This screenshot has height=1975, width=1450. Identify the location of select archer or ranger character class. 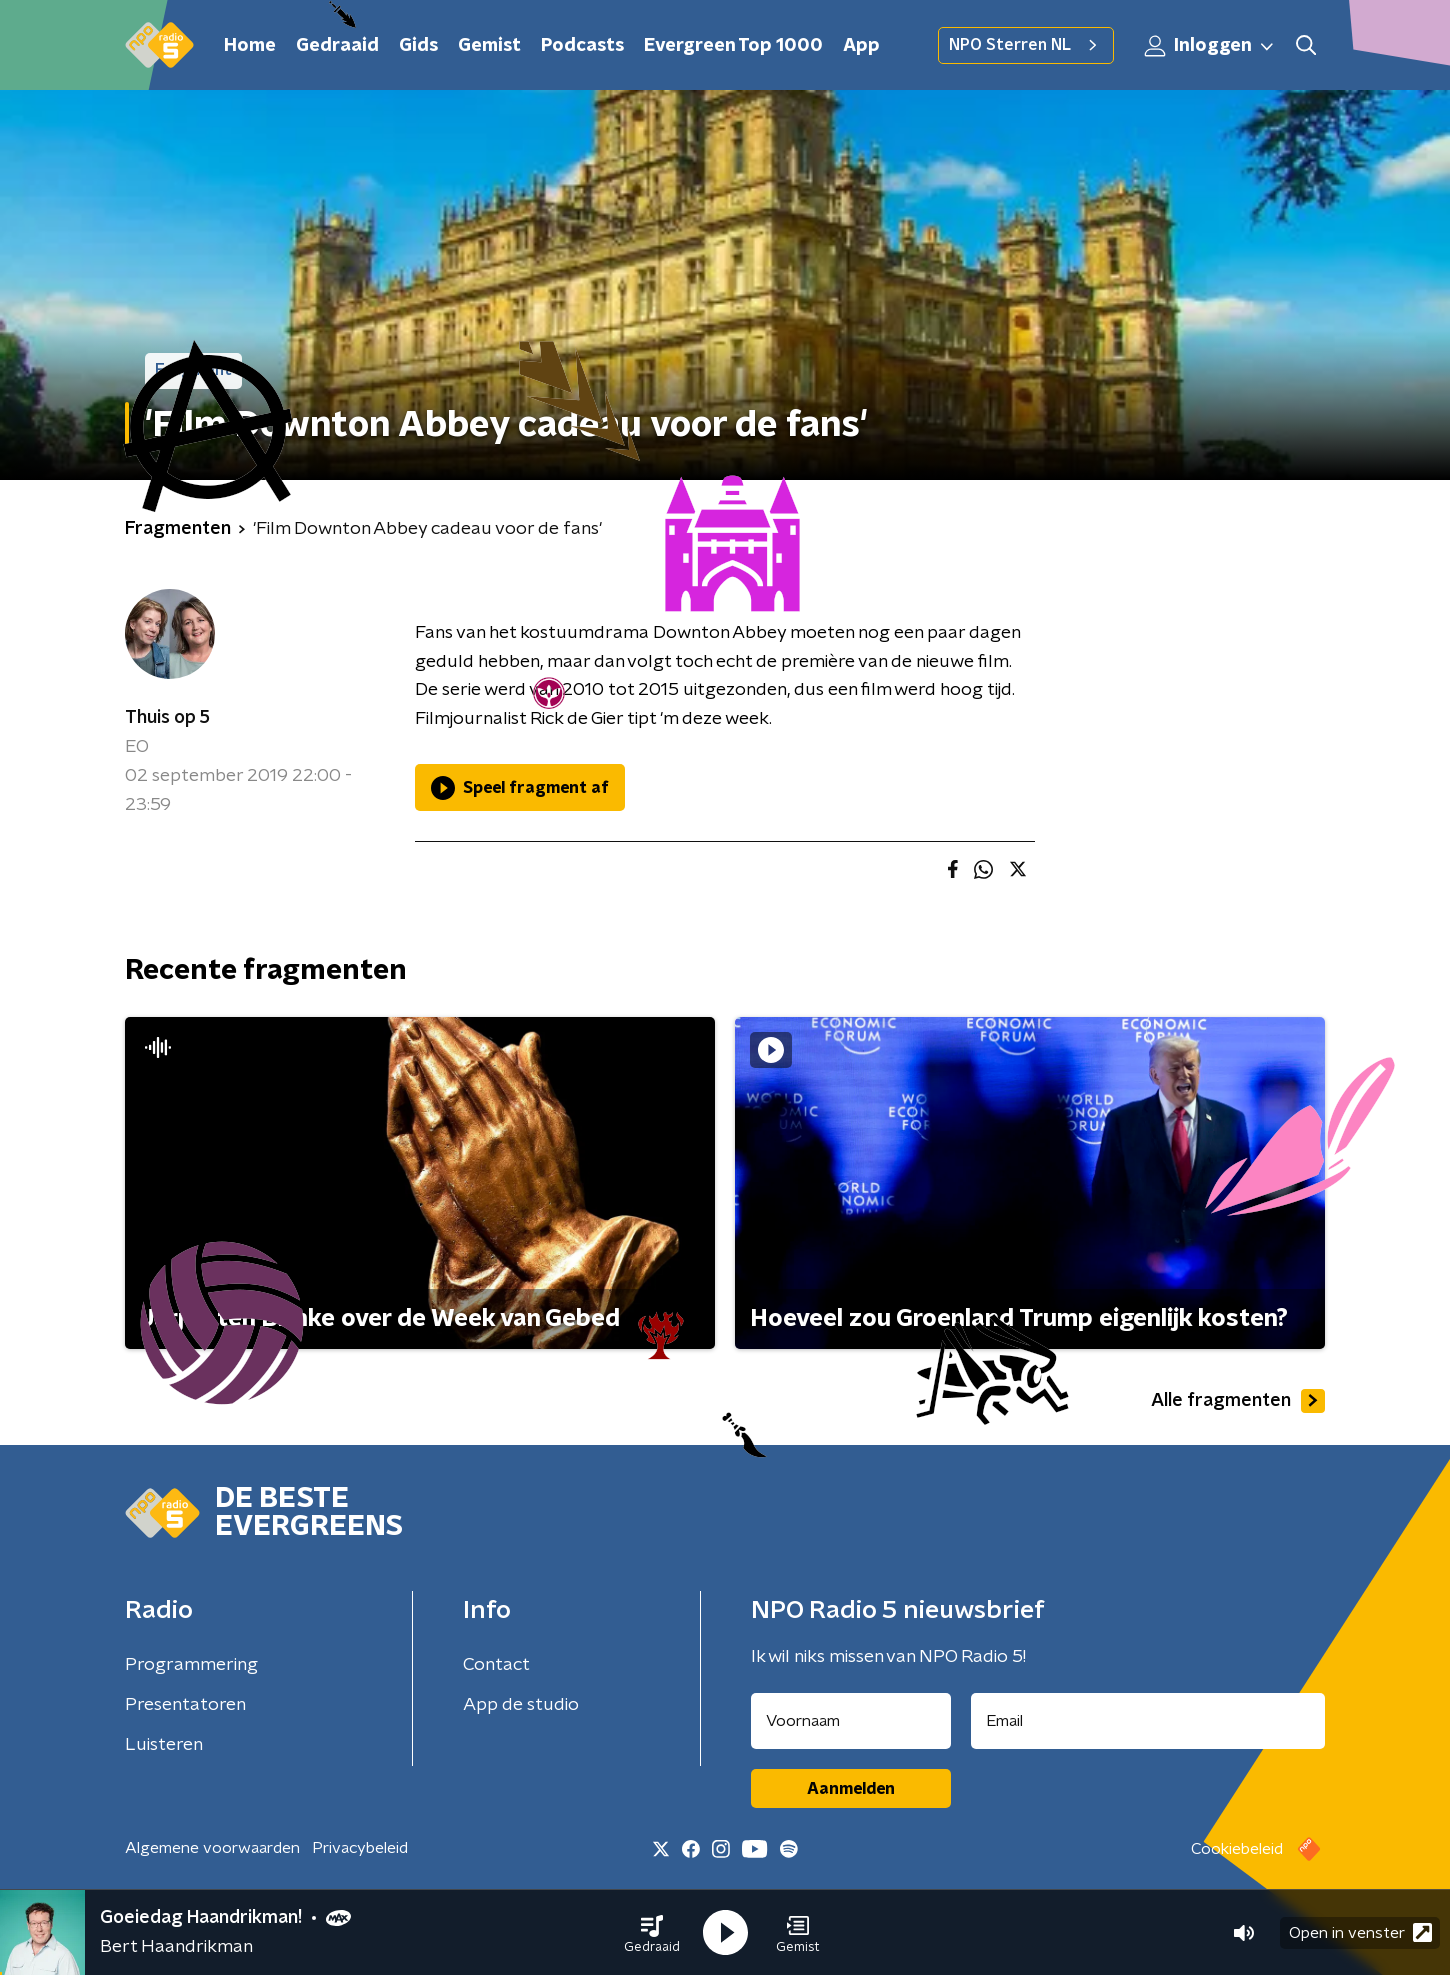
(1298, 1140).